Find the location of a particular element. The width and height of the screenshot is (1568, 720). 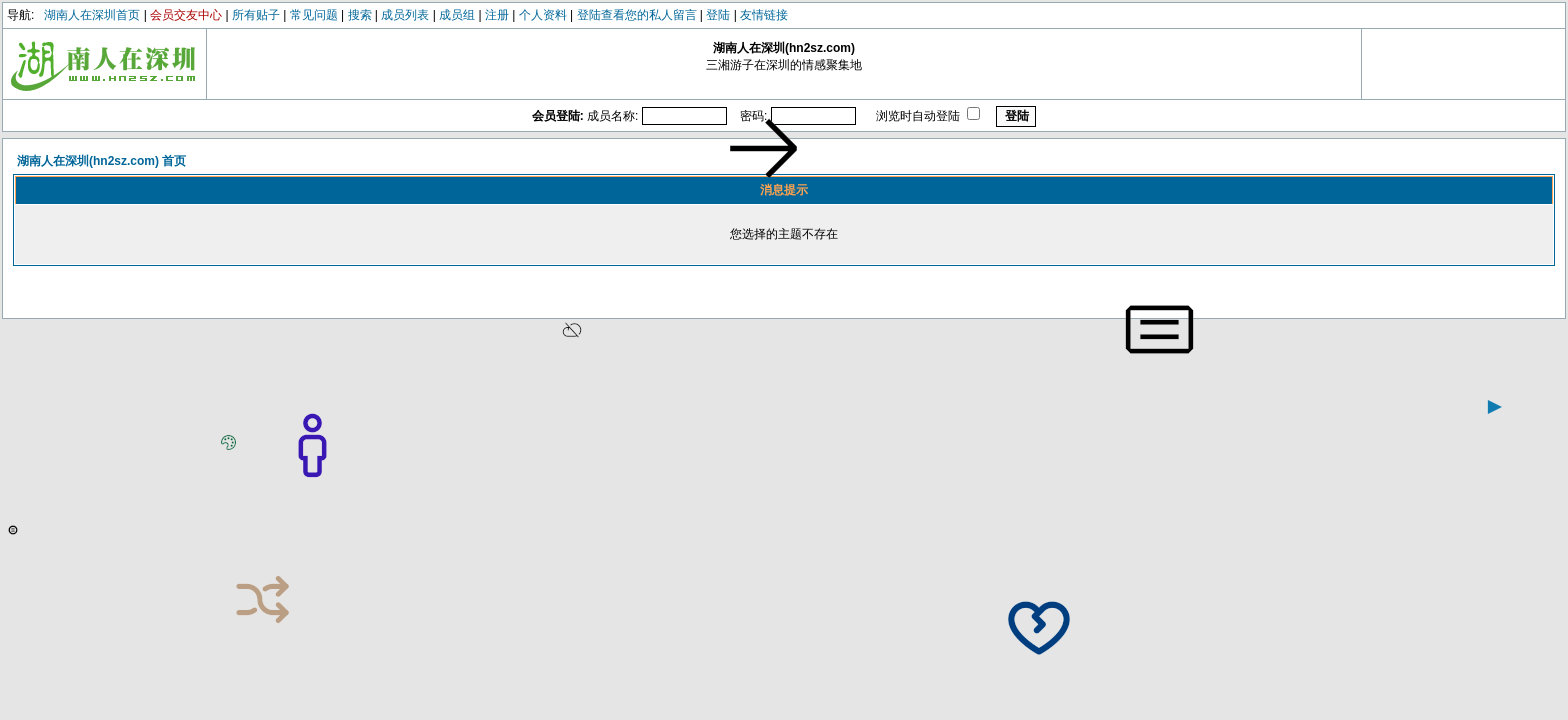

indicates a constant value in code is located at coordinates (1159, 329).